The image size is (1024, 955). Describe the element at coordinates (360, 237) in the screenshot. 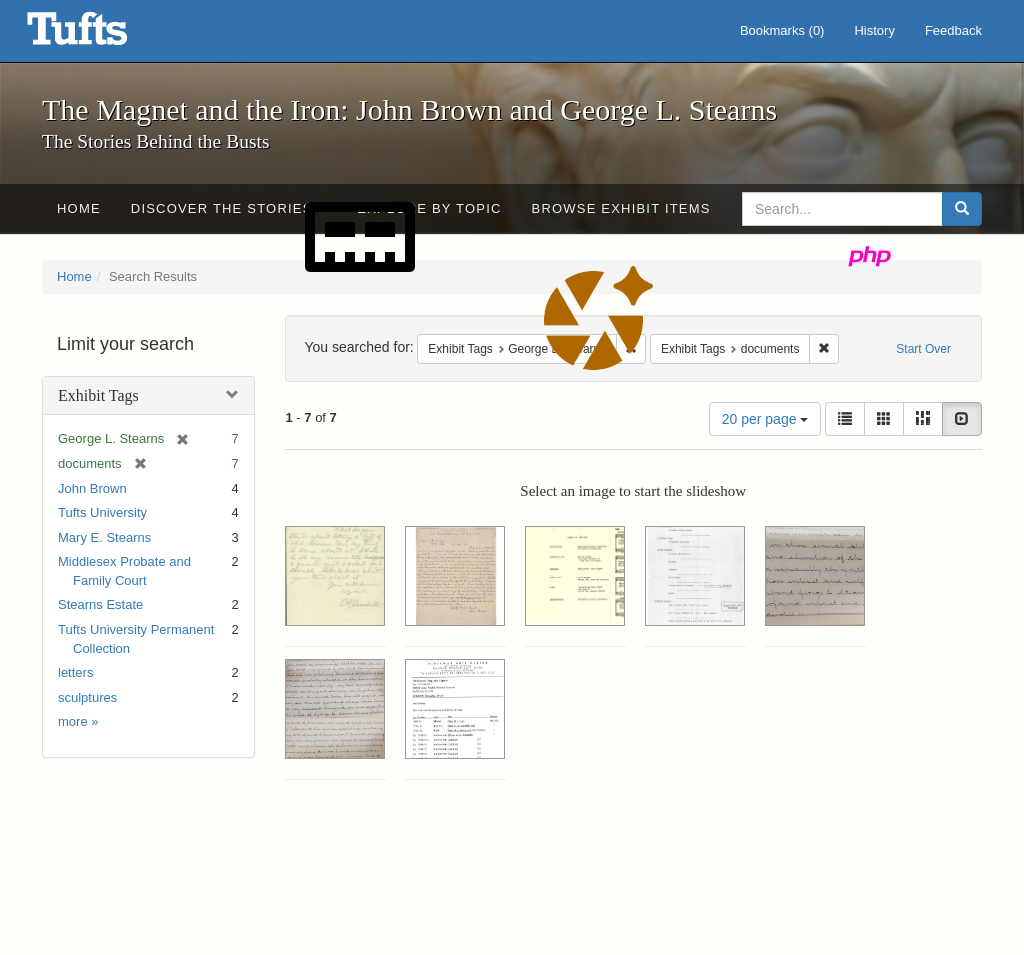

I see `view RAM or memory usage` at that location.